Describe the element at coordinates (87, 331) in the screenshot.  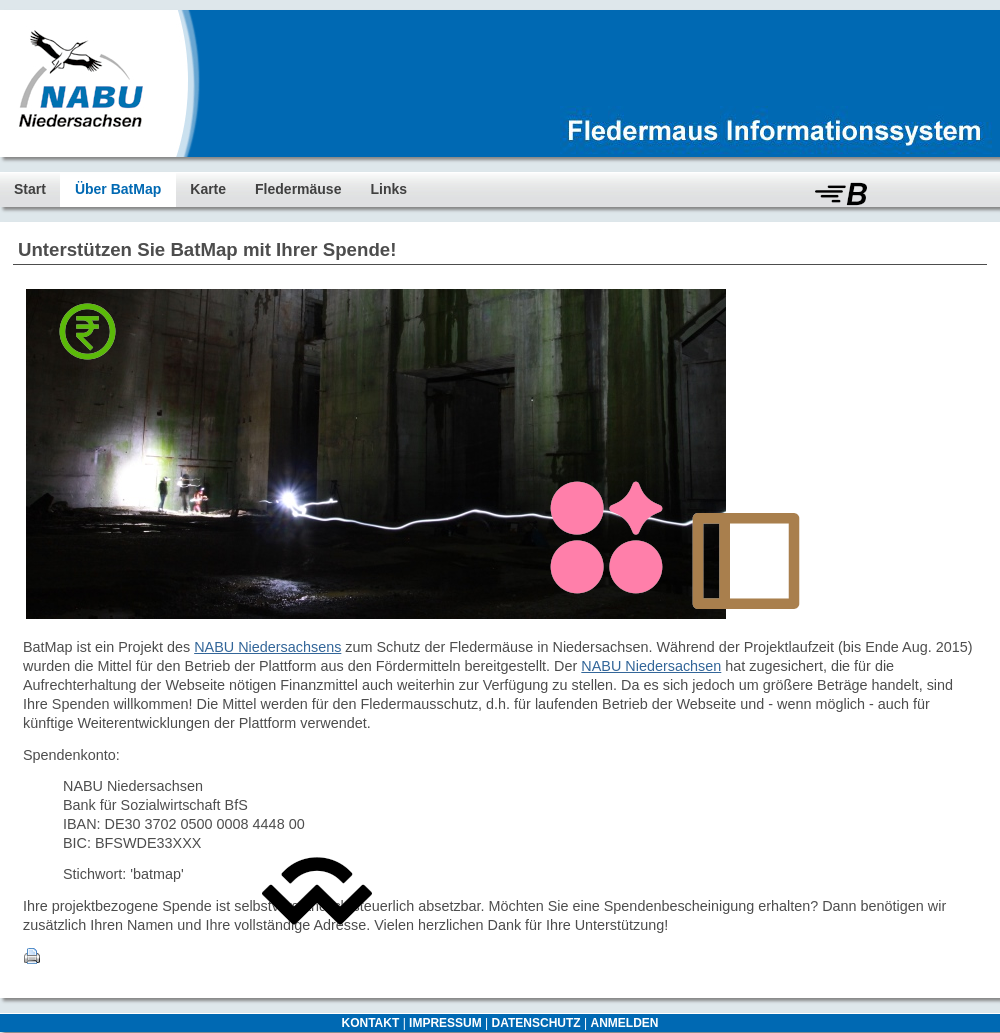
I see `view balance or payment amount in rupees` at that location.